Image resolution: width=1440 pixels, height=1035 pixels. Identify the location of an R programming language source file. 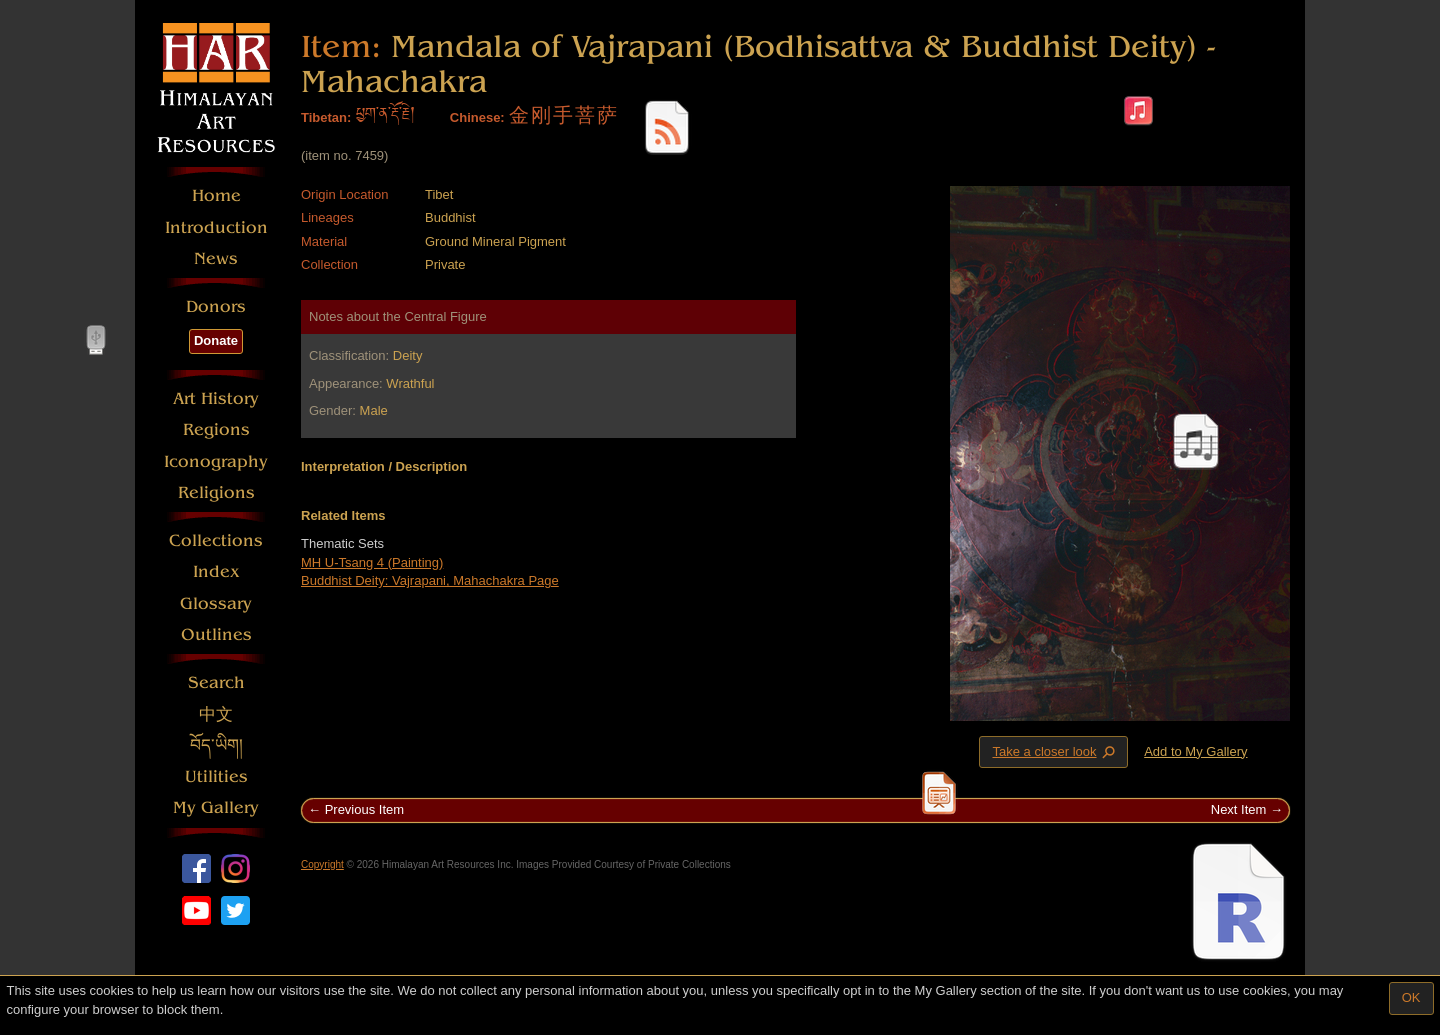
(1238, 901).